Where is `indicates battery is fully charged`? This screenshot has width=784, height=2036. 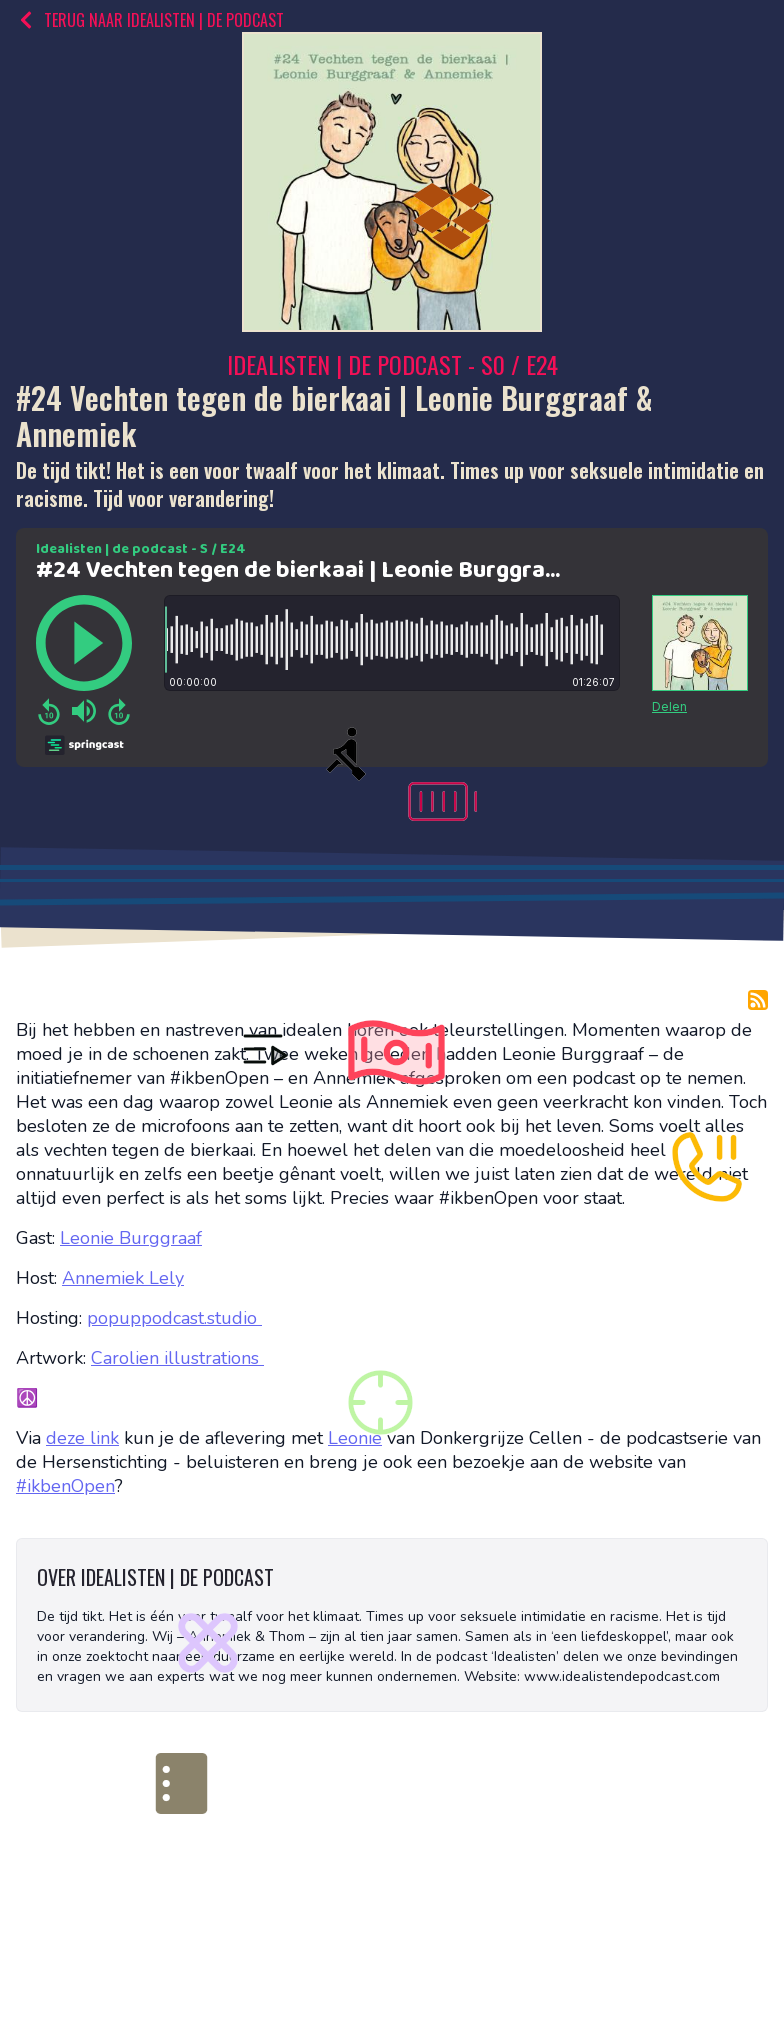 indicates battery is fully charged is located at coordinates (441, 801).